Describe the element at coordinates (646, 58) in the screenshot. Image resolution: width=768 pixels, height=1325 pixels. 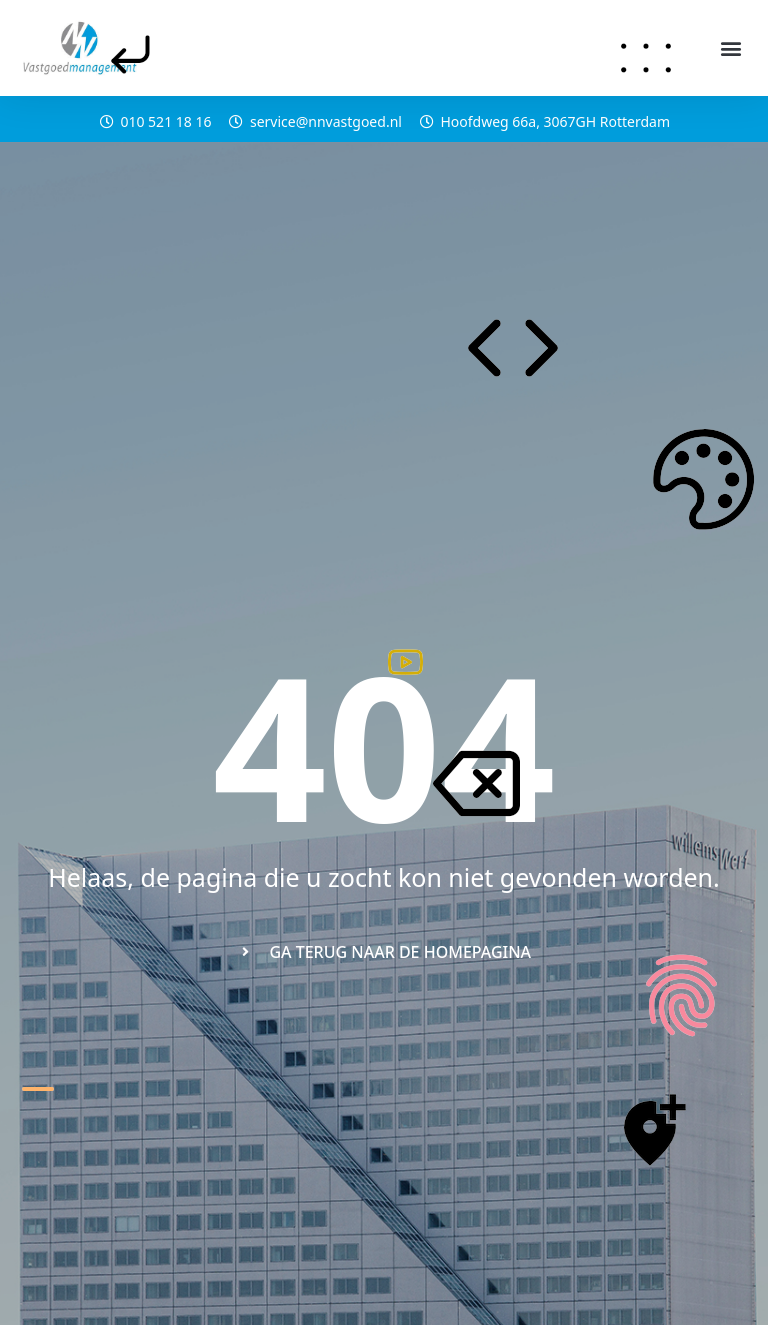
I see `drag to reorder or rearrange items` at that location.